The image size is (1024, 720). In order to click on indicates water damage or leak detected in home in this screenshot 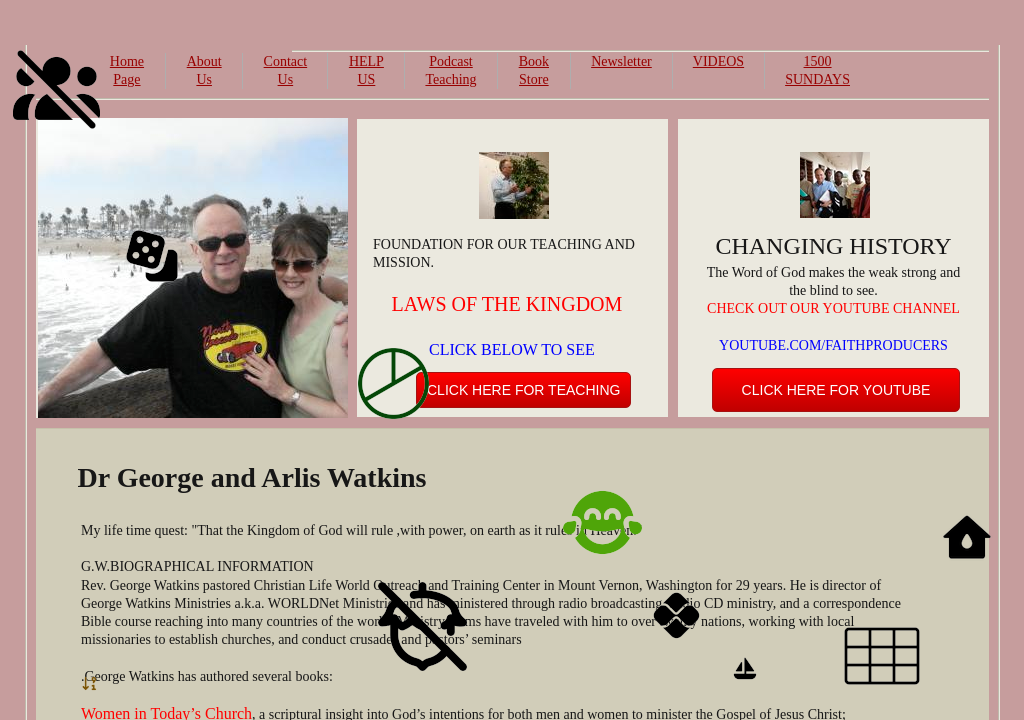, I will do `click(967, 538)`.